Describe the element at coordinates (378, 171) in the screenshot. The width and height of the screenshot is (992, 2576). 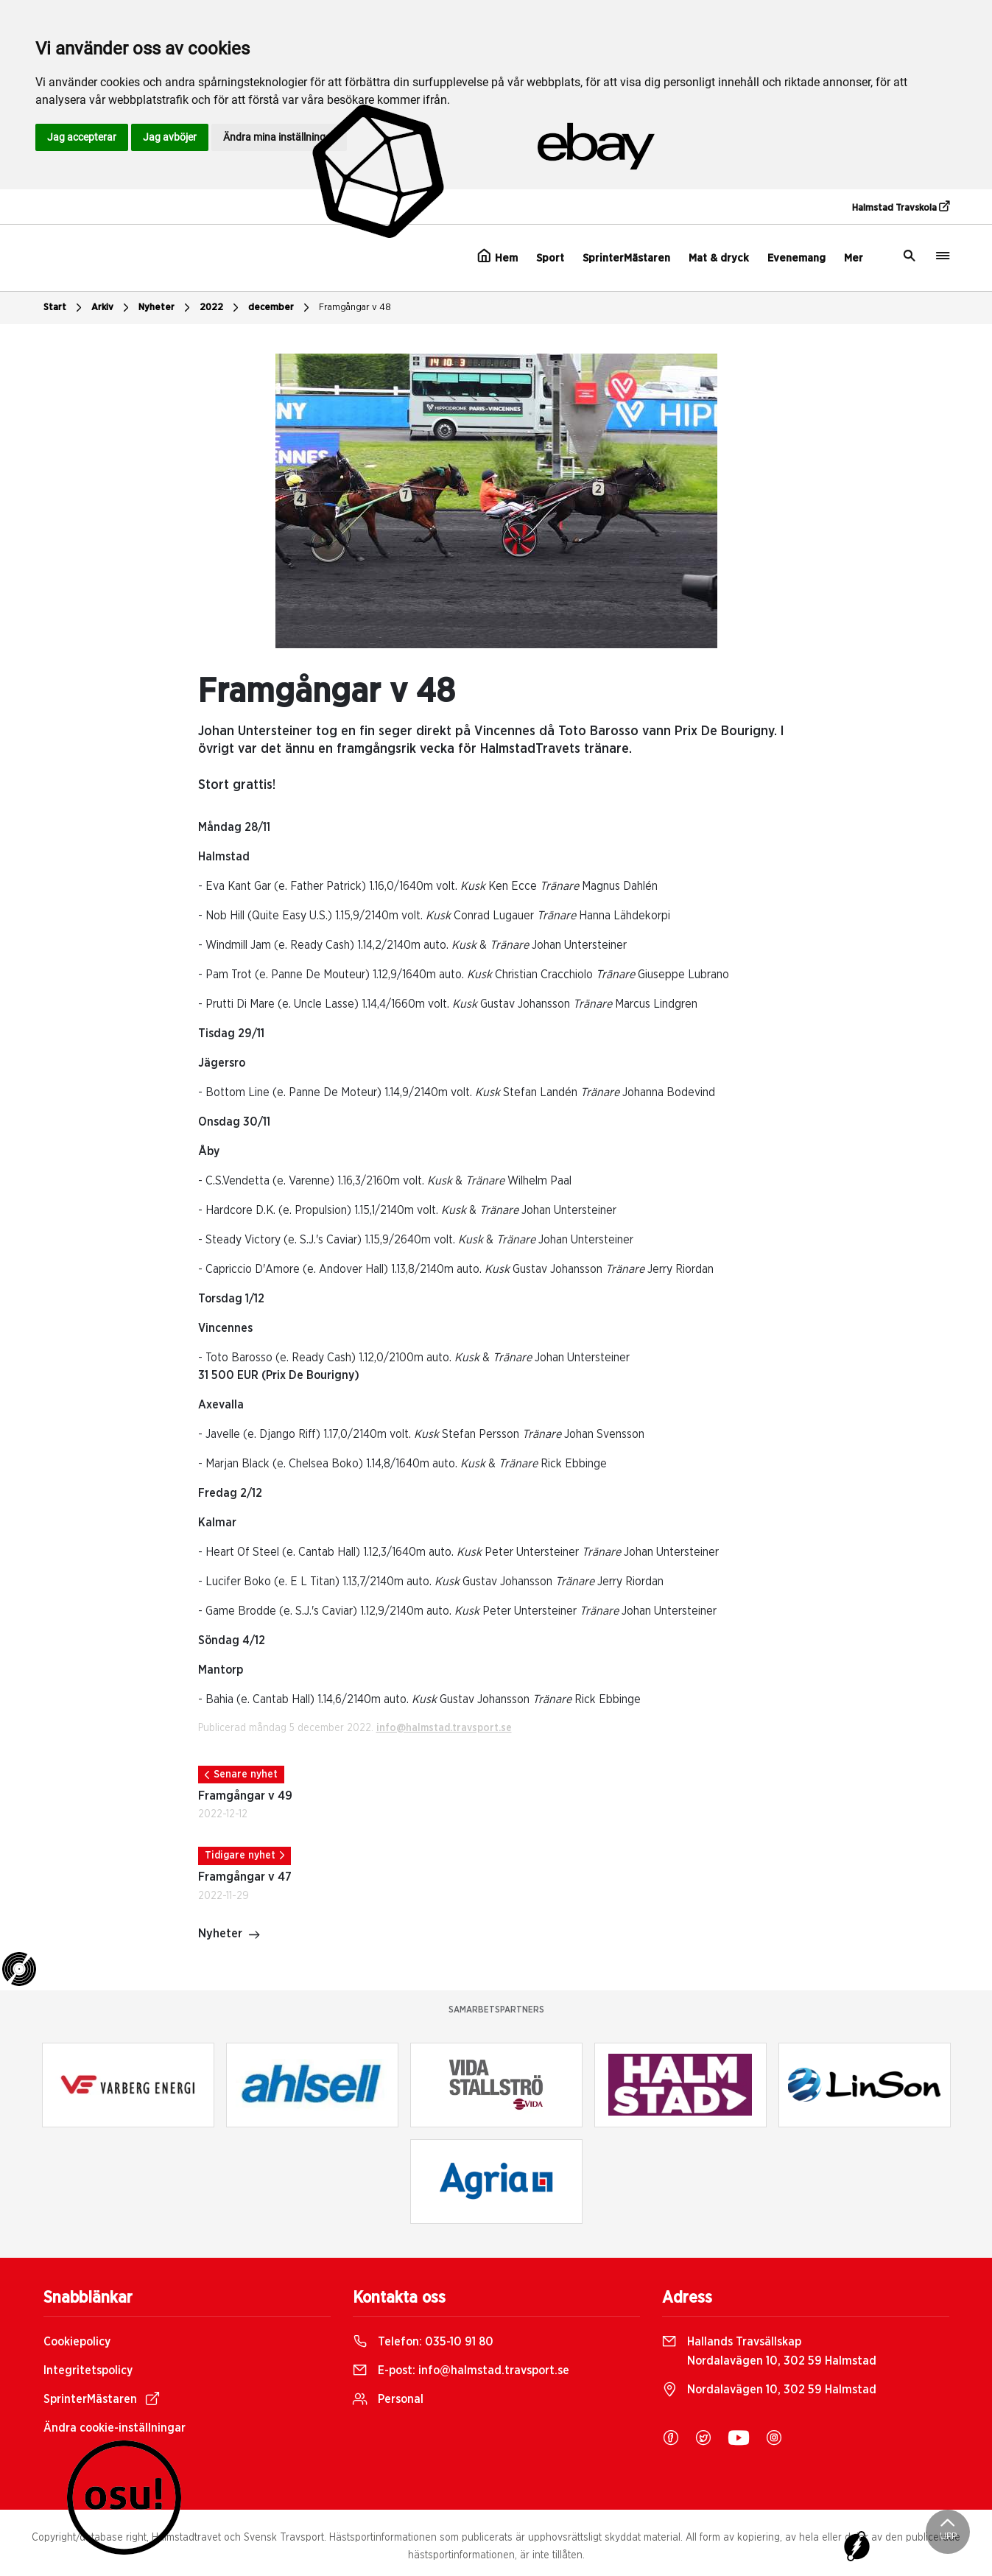
I see `influxdb time-series database logo` at that location.